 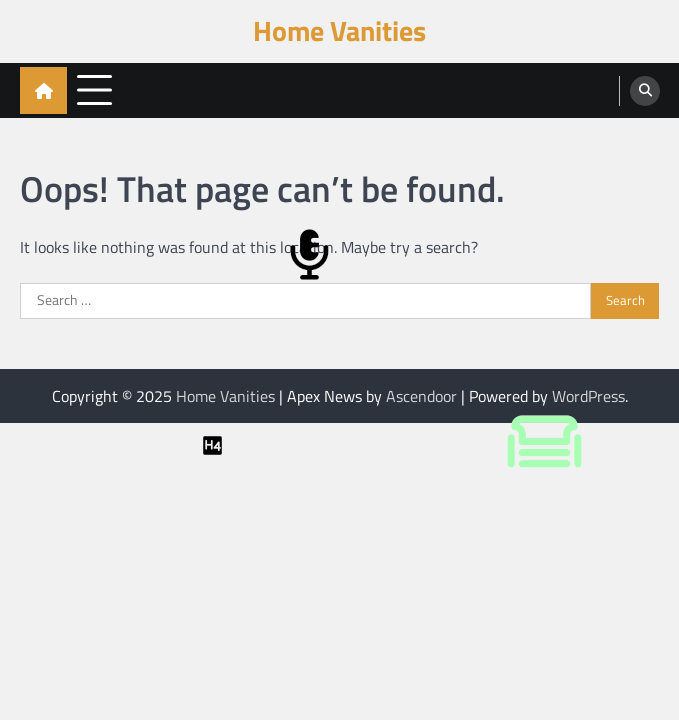 I want to click on CouchDB database service logo, so click(x=544, y=441).